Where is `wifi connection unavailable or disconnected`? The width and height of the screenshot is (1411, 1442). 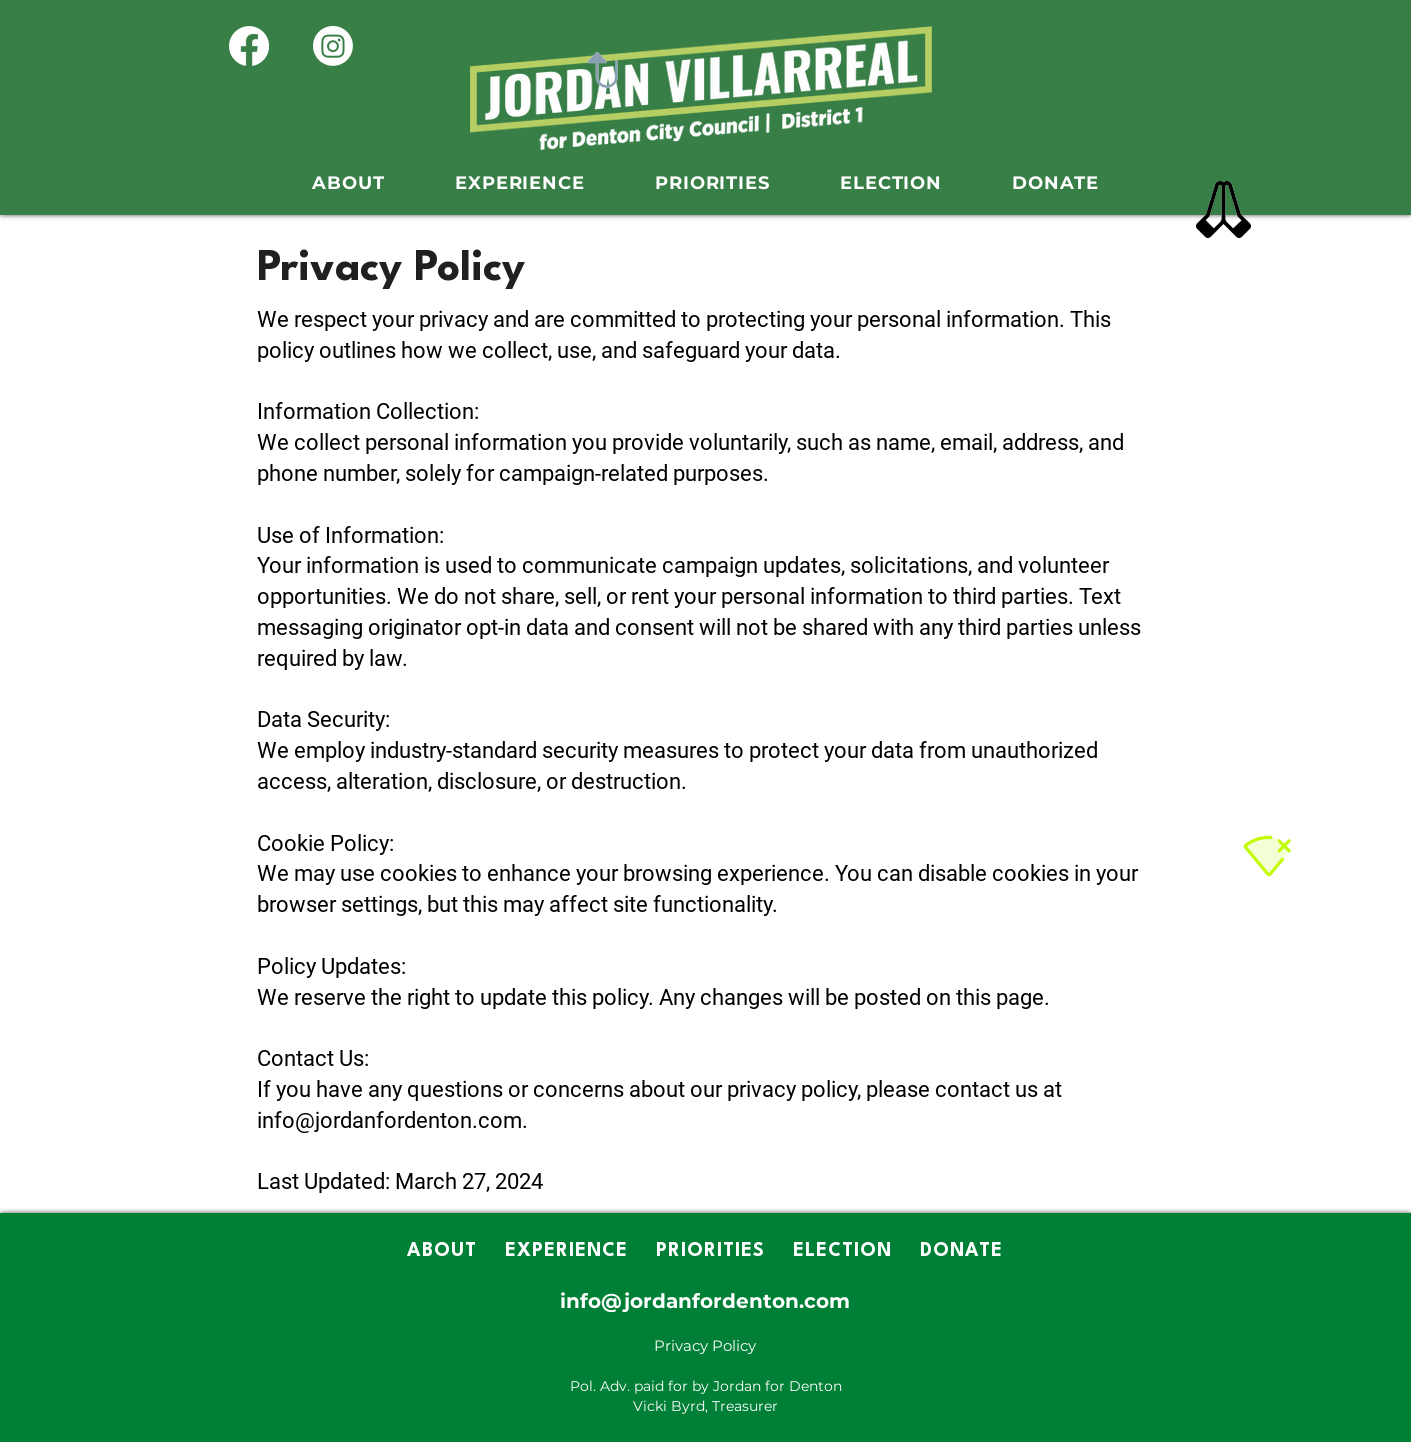 wifi connection unavailable or disconnected is located at coordinates (1269, 856).